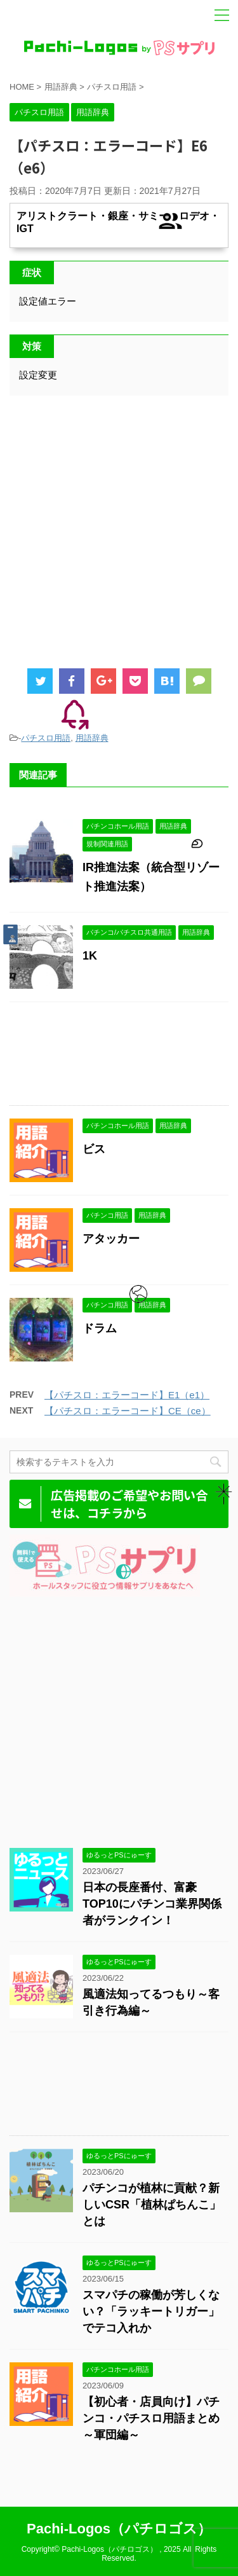  Describe the element at coordinates (223, 1494) in the screenshot. I see `link to linktree profile` at that location.